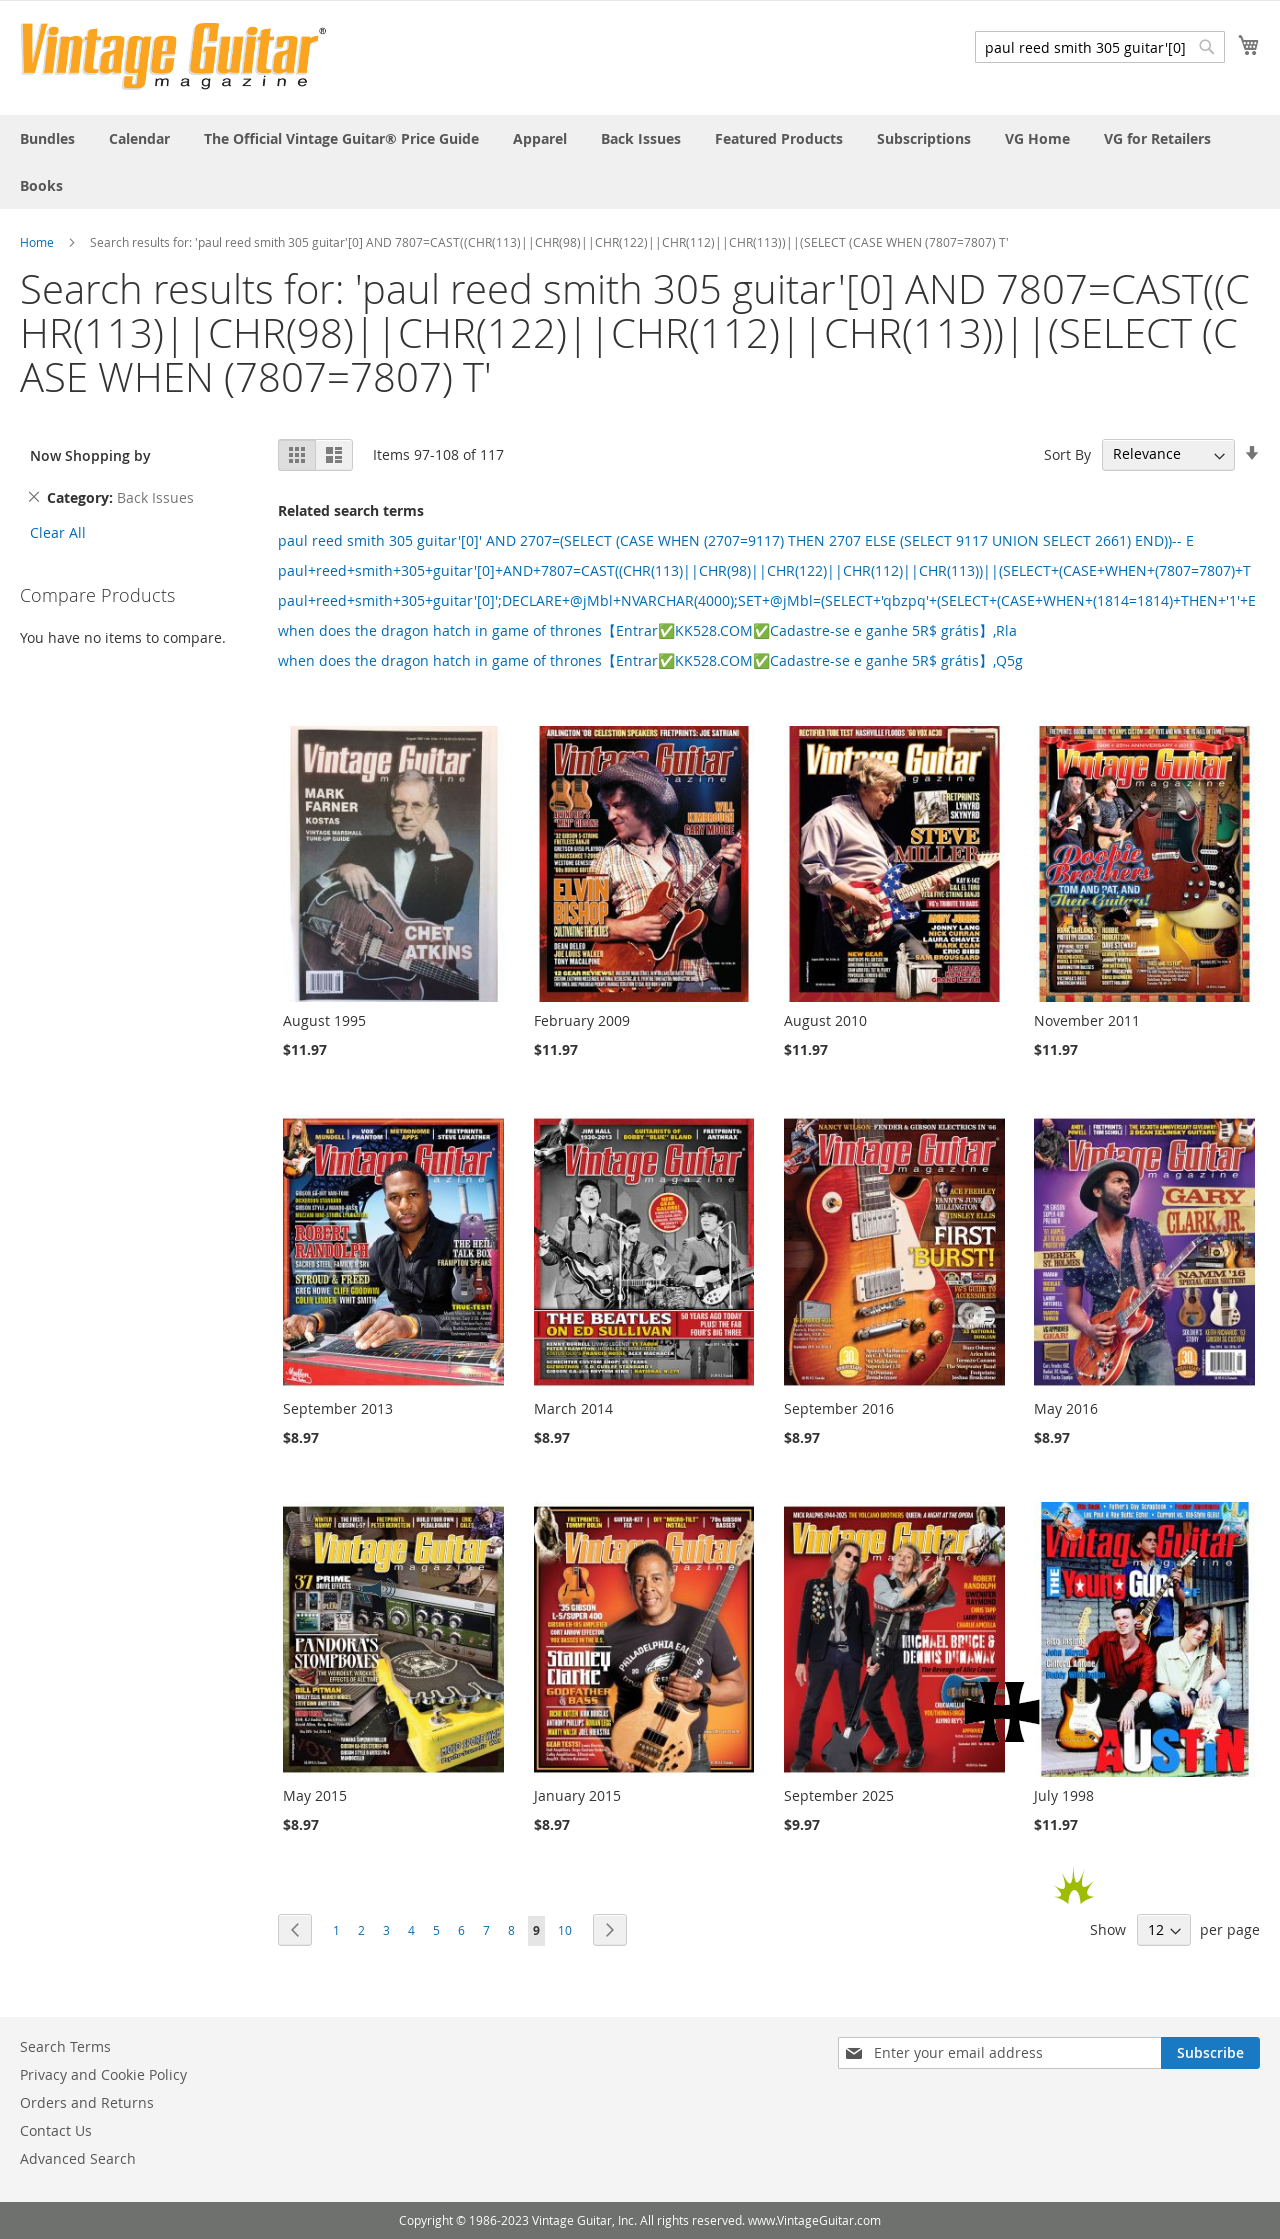 The height and width of the screenshot is (2239, 1280). Describe the element at coordinates (1074, 1885) in the screenshot. I see `enter a new area or portal in a game` at that location.